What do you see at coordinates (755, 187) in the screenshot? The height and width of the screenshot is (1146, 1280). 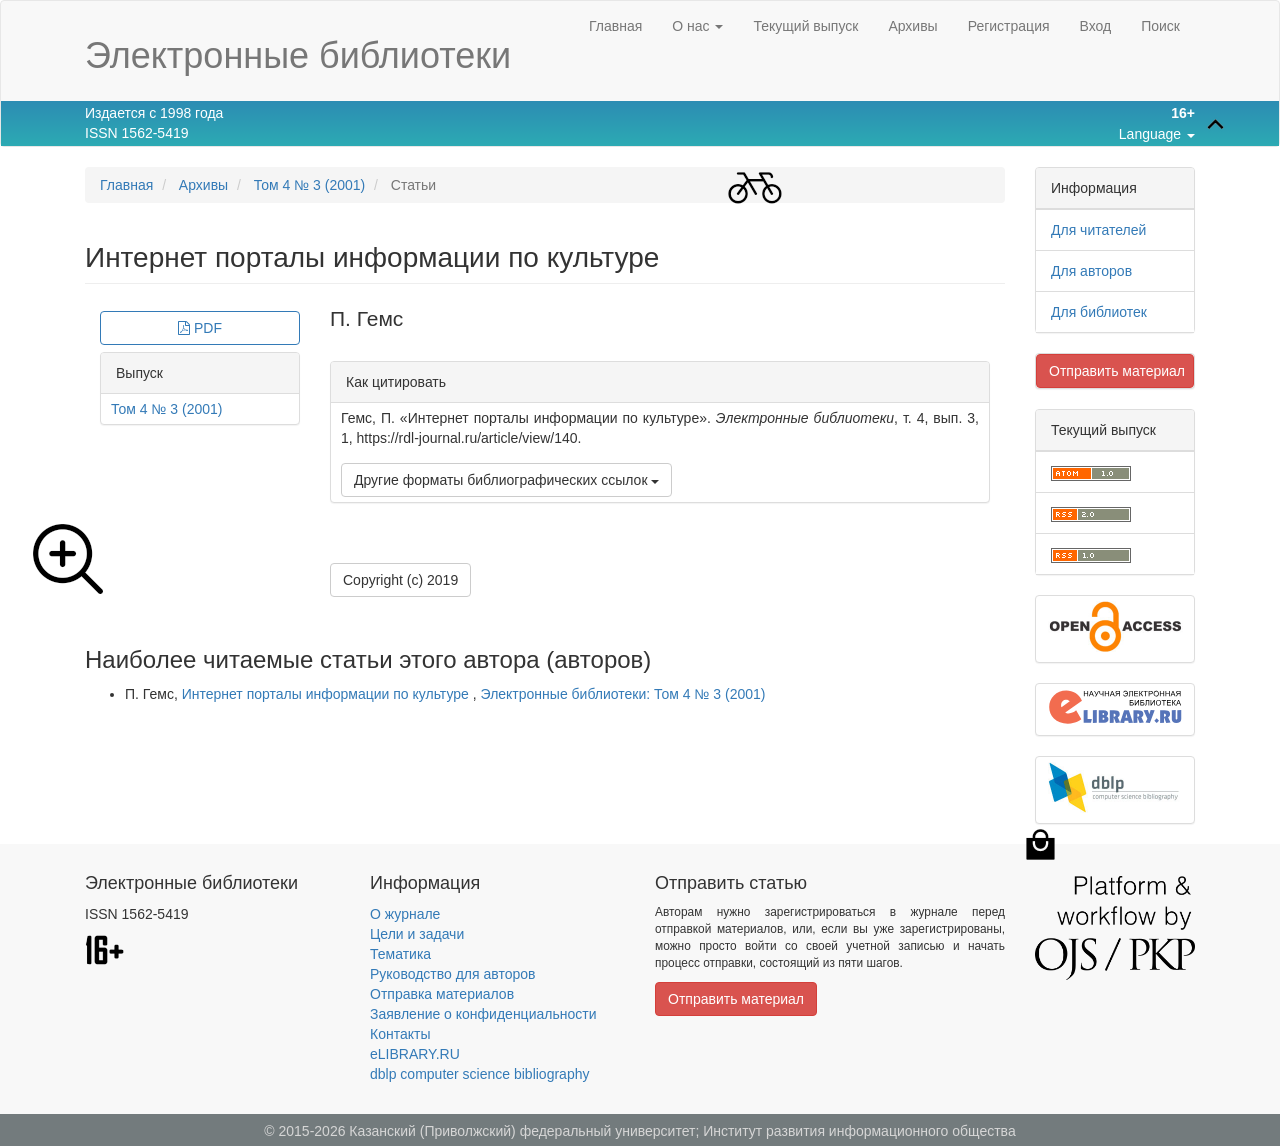 I see `access bike rental or cycling options` at bounding box center [755, 187].